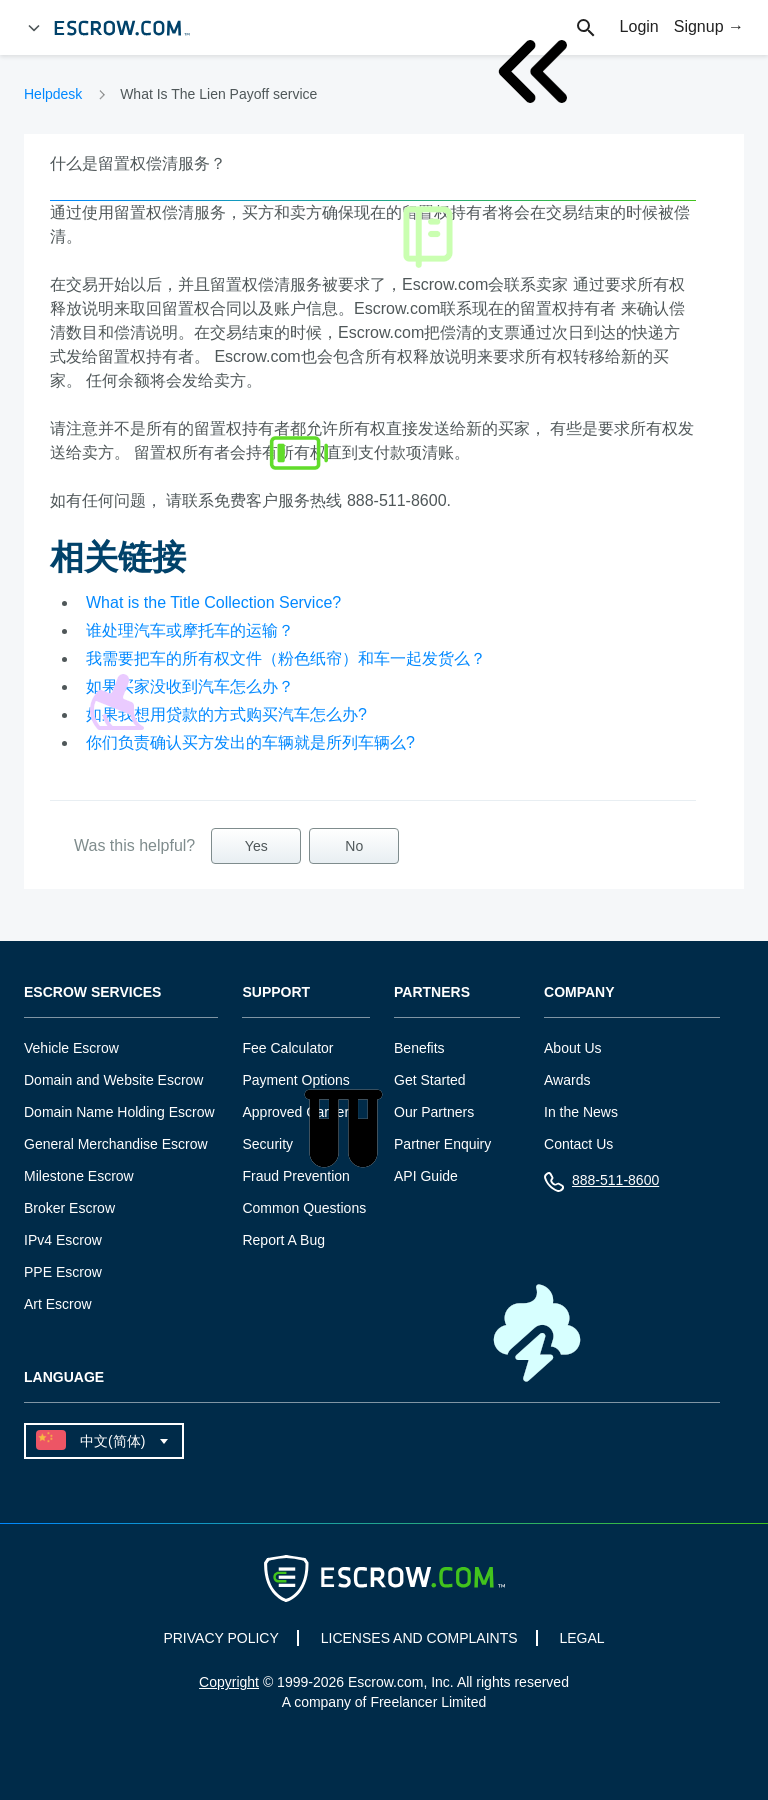 The image size is (768, 1800). Describe the element at coordinates (298, 453) in the screenshot. I see `indicates low battery status` at that location.